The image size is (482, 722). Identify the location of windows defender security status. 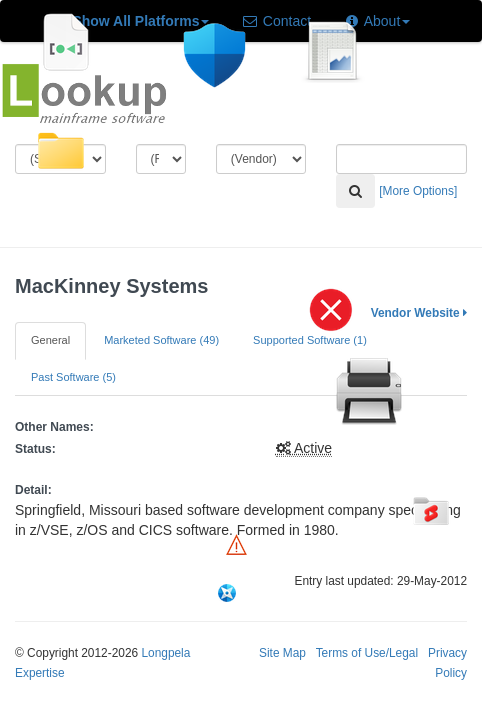
(214, 55).